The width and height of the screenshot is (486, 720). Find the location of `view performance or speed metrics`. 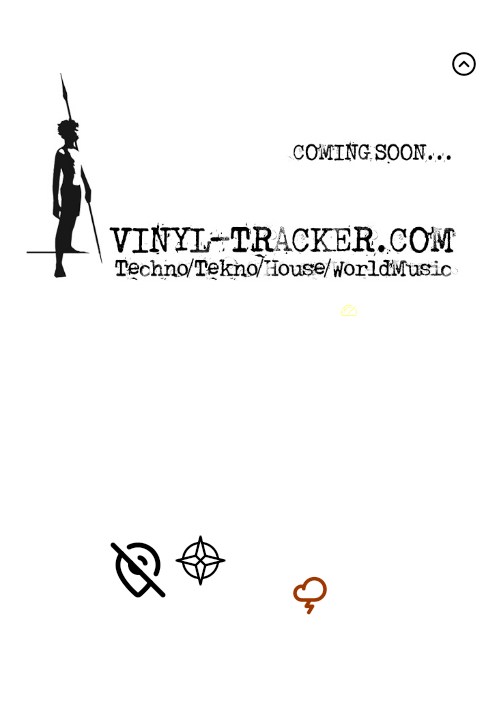

view performance or speed metrics is located at coordinates (349, 311).